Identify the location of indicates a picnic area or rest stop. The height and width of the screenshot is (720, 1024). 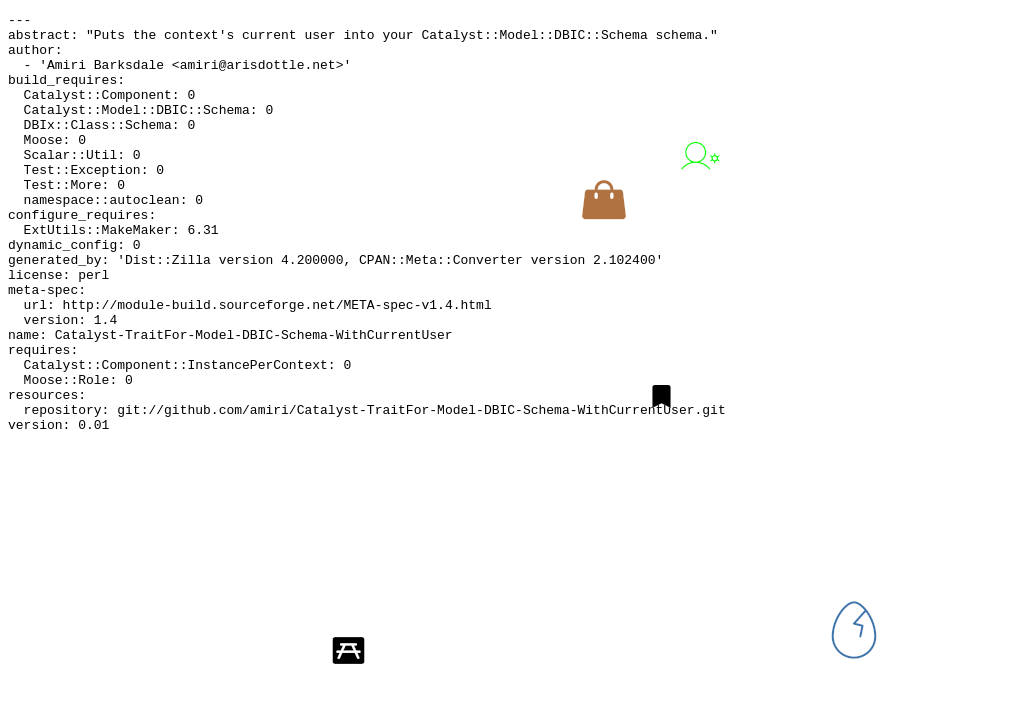
(348, 650).